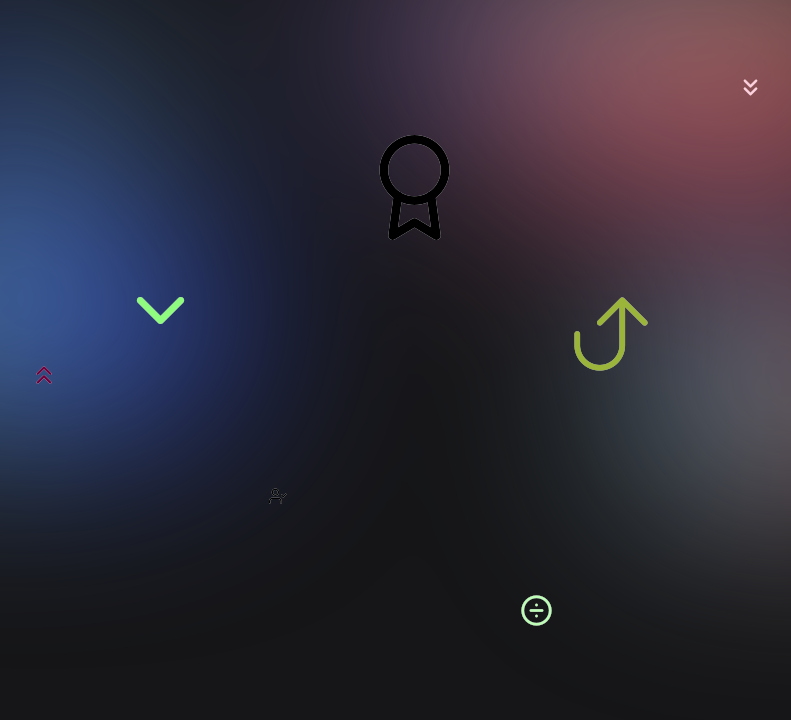 This screenshot has width=791, height=720. What do you see at coordinates (160, 310) in the screenshot?
I see `expand a dropdown menu or section` at bounding box center [160, 310].